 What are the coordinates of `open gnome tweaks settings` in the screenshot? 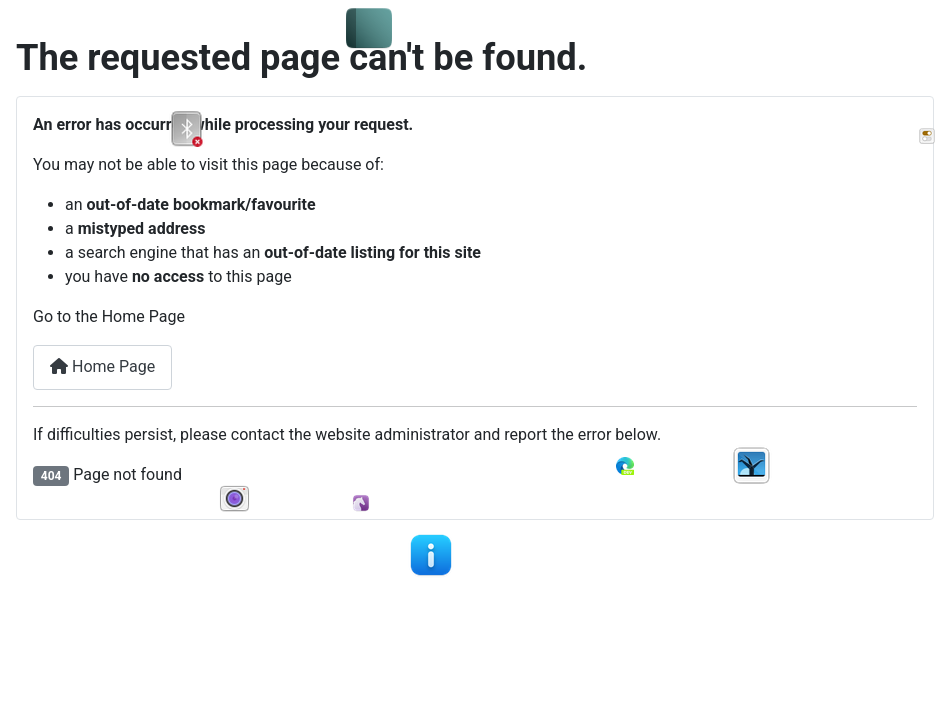 It's located at (927, 136).